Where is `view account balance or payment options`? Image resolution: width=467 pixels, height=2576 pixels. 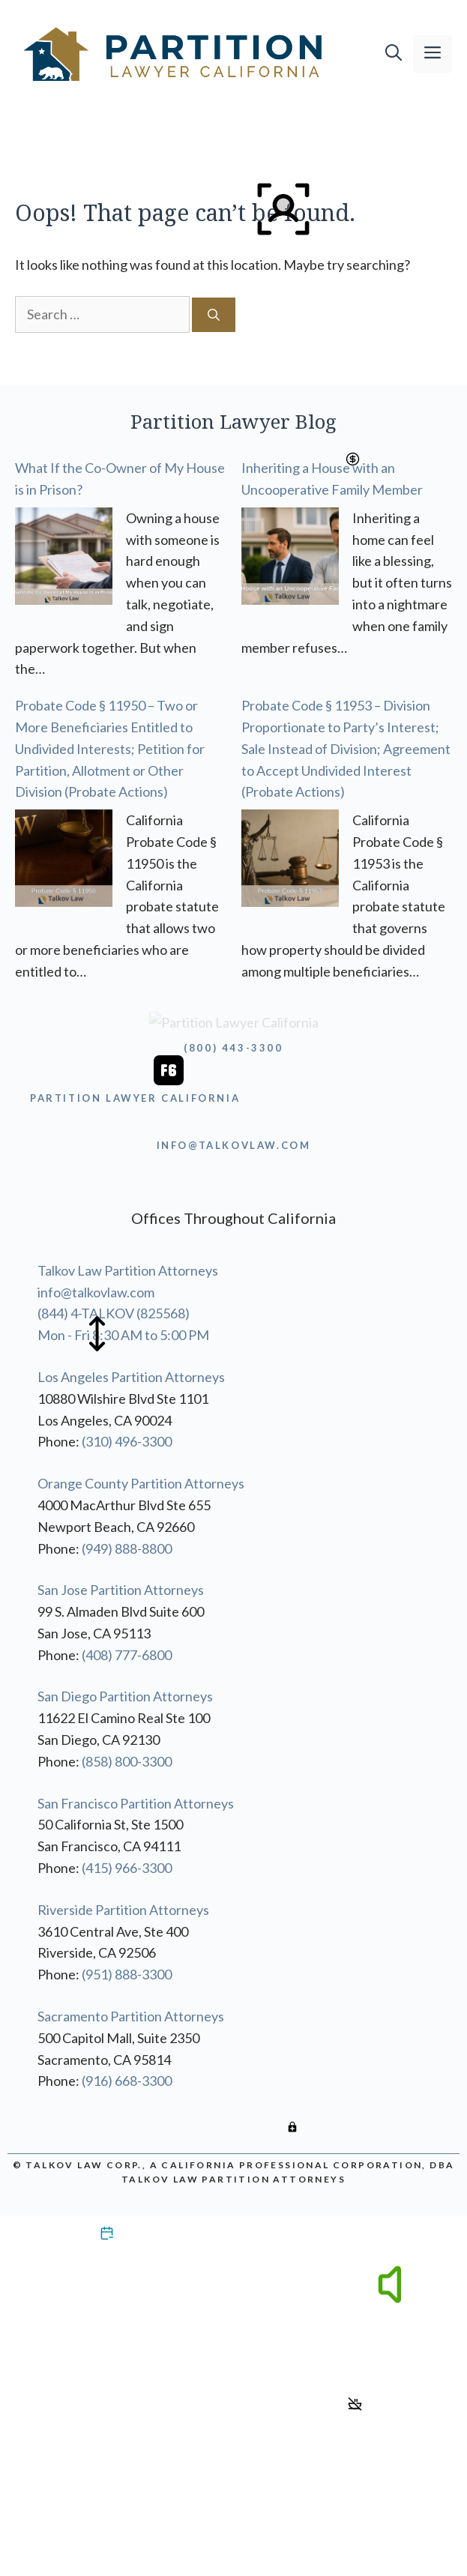 view account balance or payment options is located at coordinates (352, 459).